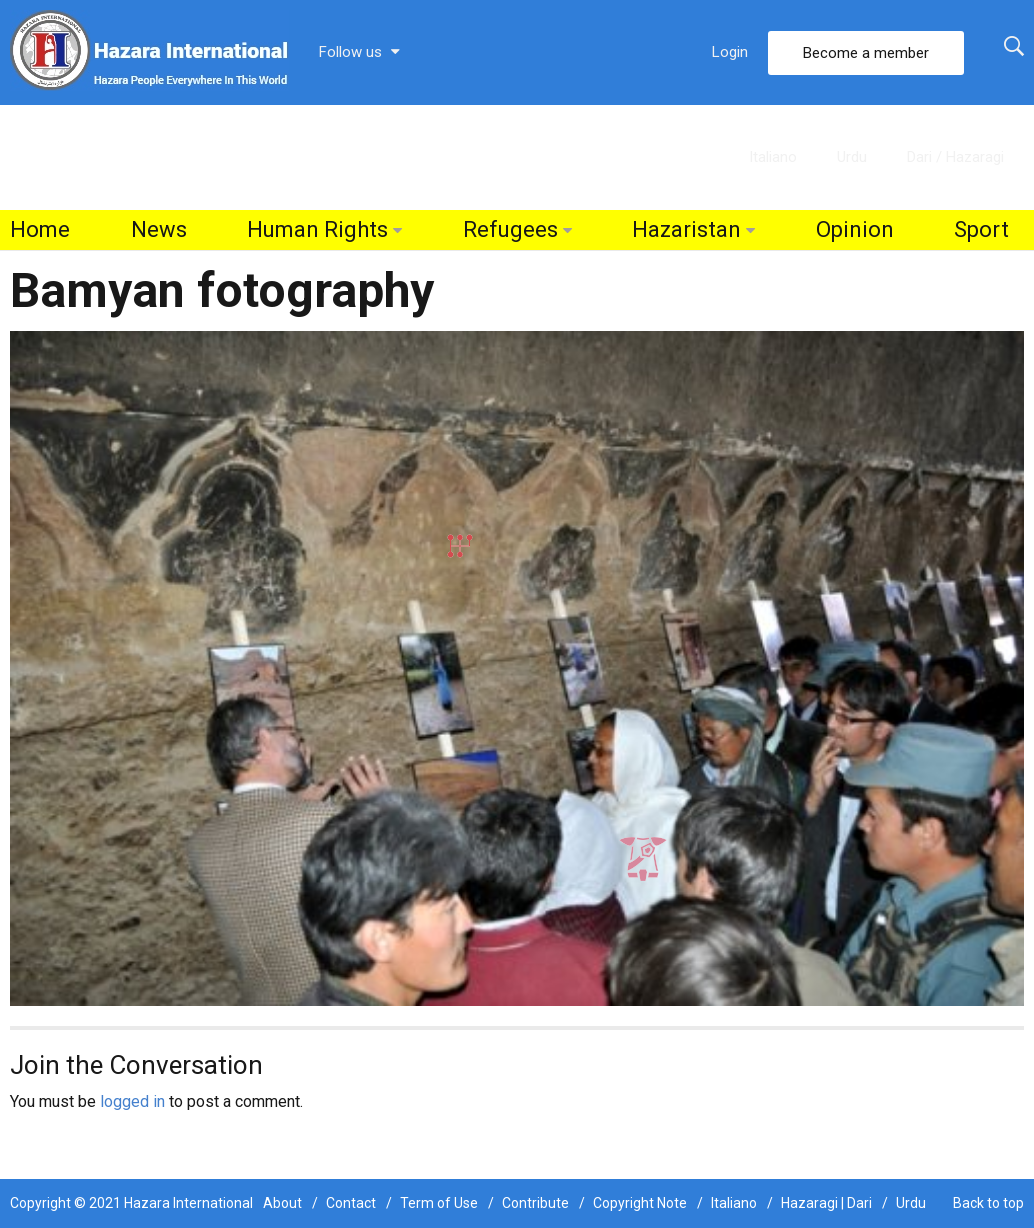  Describe the element at coordinates (643, 859) in the screenshot. I see `equip heart-protecting armor` at that location.